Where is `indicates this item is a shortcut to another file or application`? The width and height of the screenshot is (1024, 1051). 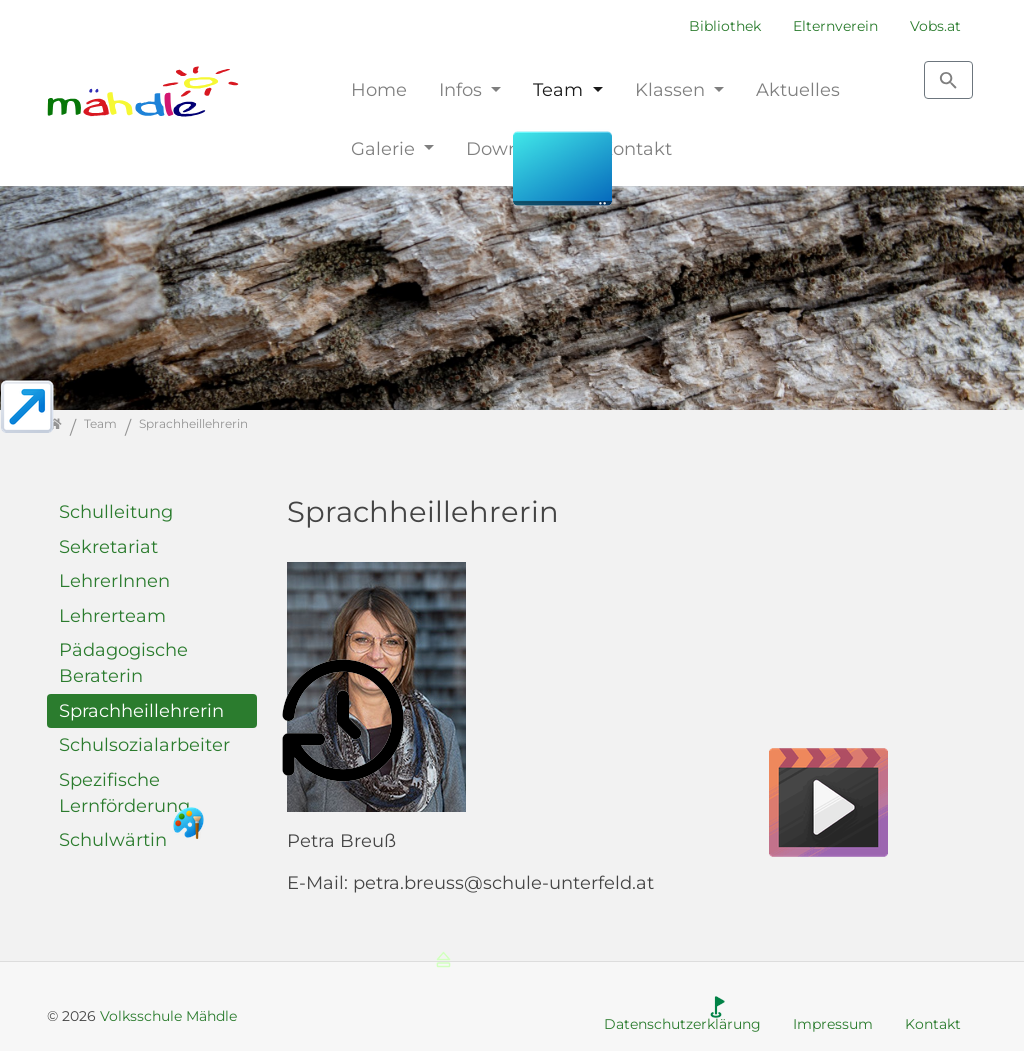
indicates this item is a shortcut to another file or application is located at coordinates (68, 366).